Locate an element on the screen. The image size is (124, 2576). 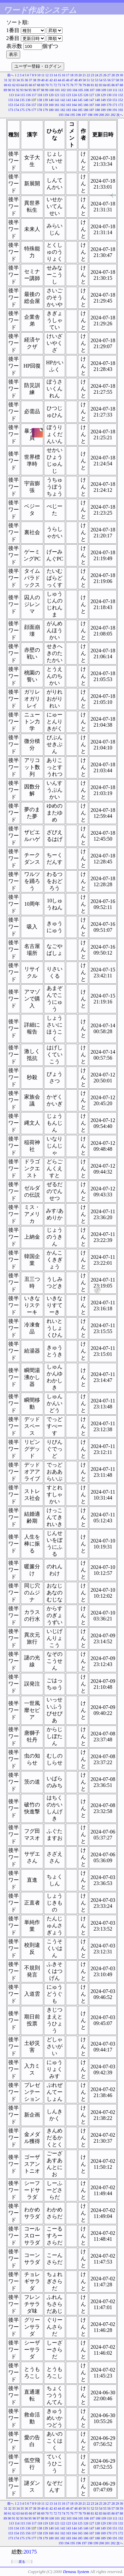
change desktop wallpaper settings is located at coordinates (37, 432).